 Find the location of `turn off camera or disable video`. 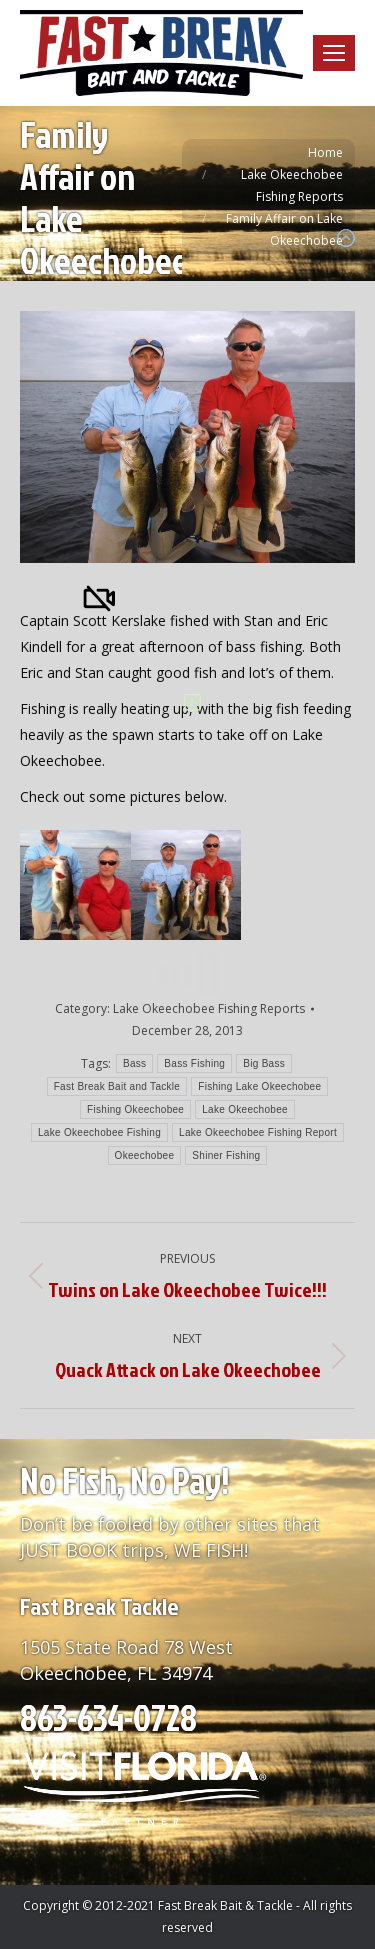

turn off camera or disable video is located at coordinates (98, 598).